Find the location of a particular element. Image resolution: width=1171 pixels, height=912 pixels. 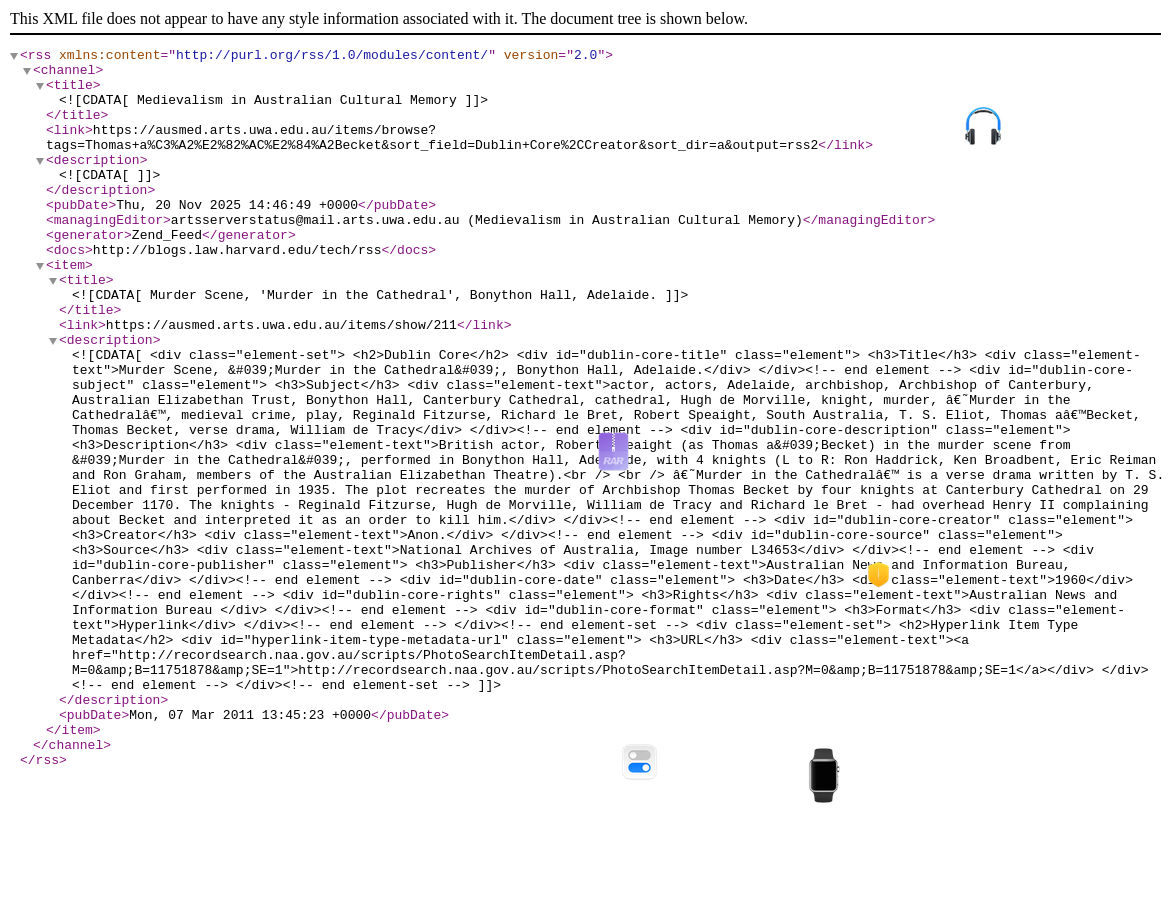

access audio or headphone settings is located at coordinates (983, 128).